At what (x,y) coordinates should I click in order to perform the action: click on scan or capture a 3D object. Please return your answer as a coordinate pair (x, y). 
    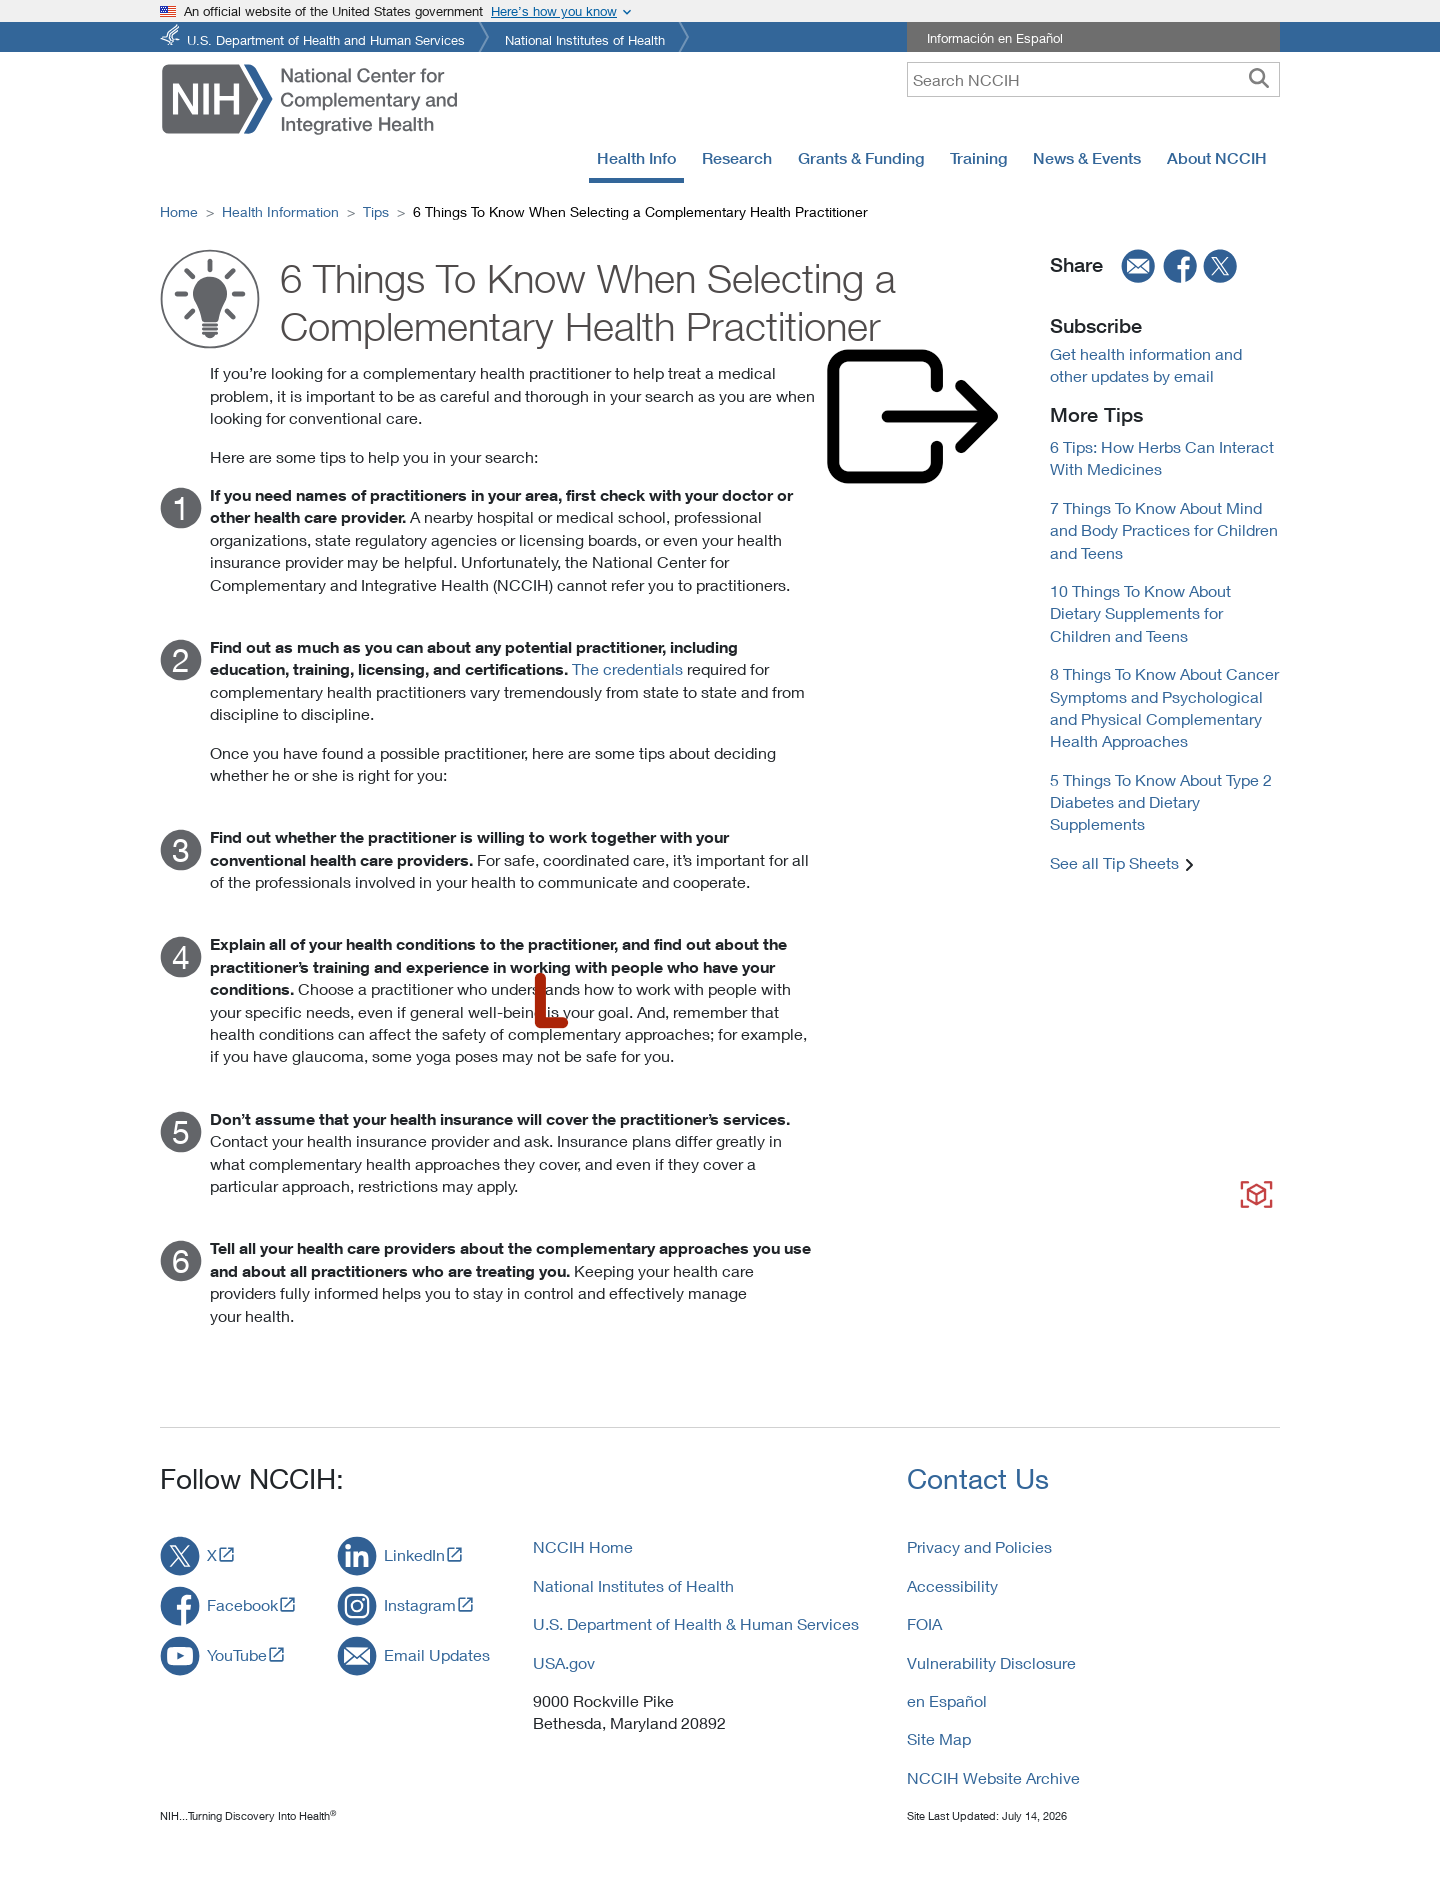
    Looking at the image, I should click on (1256, 1194).